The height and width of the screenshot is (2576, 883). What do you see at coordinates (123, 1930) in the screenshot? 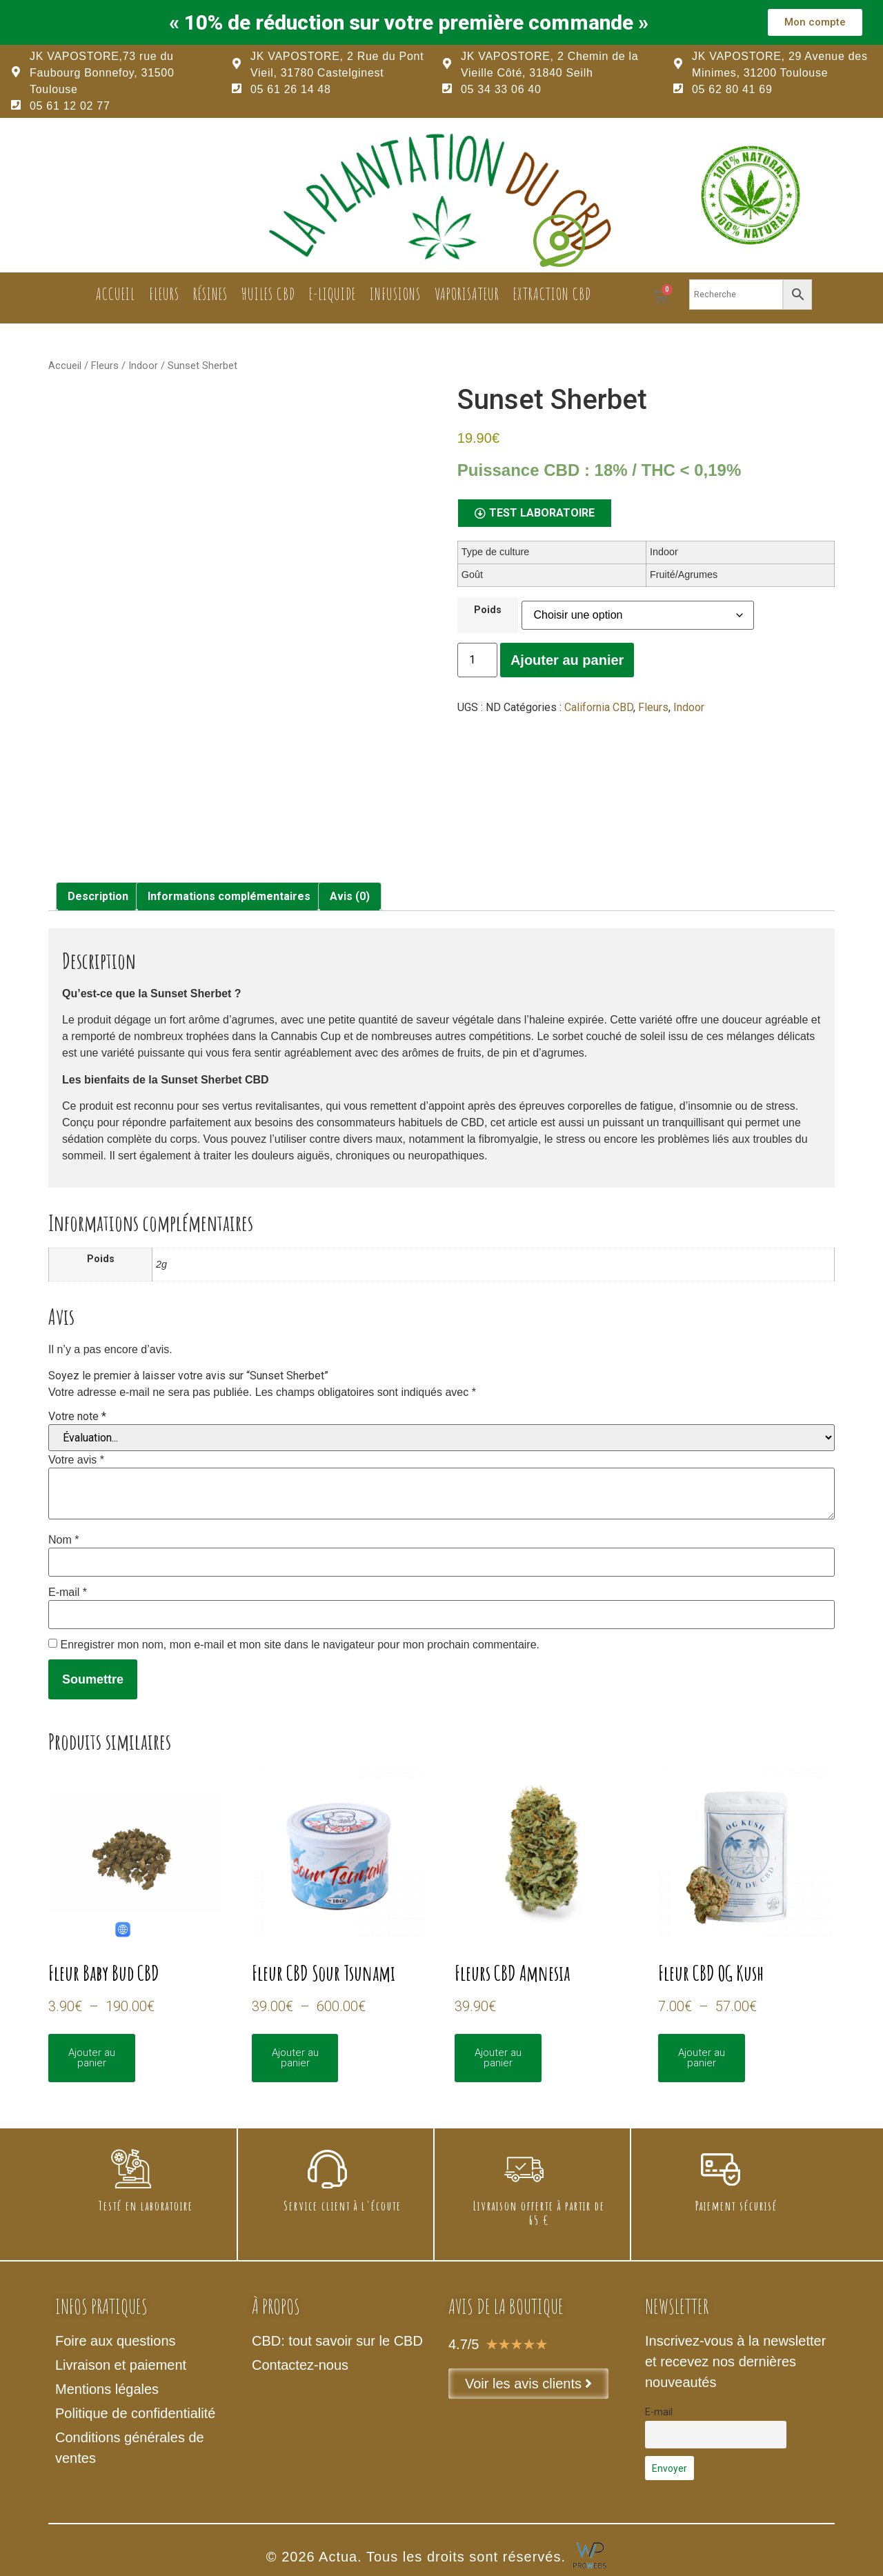
I see `open language & region settings` at bounding box center [123, 1930].